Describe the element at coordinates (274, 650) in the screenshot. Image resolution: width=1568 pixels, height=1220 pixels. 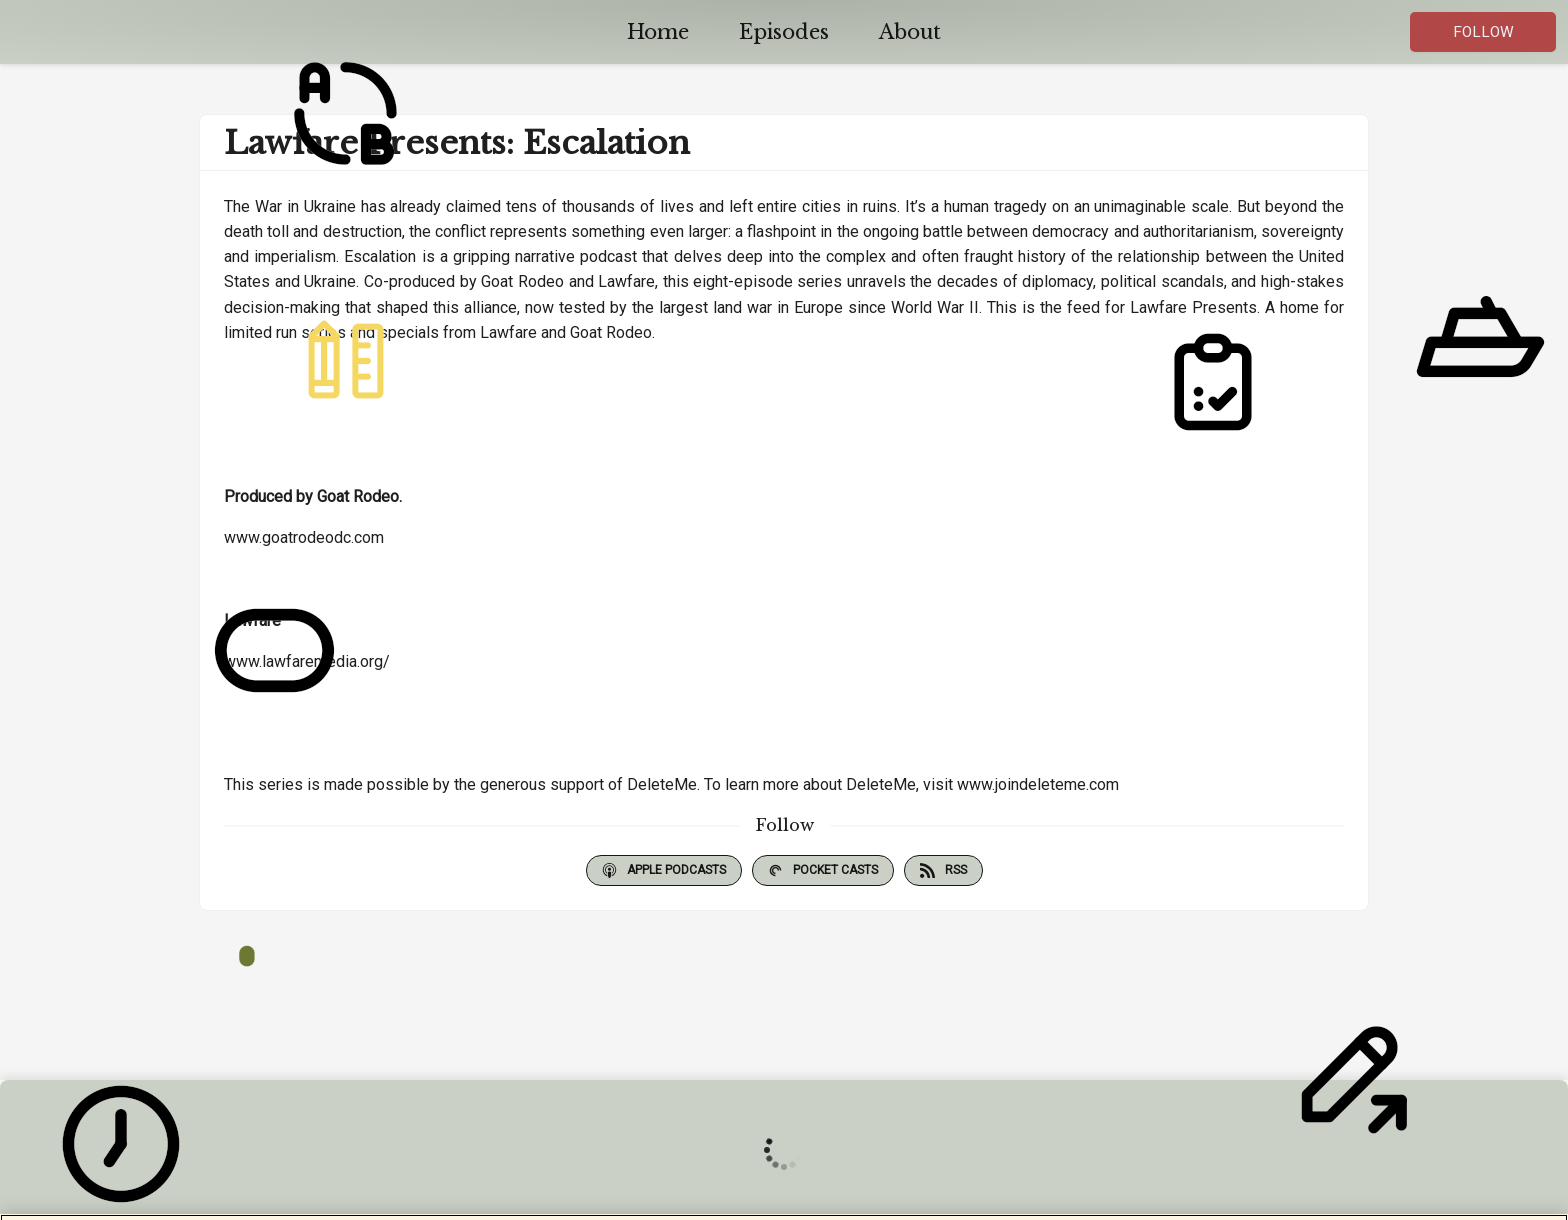
I see `medication or pill tracker` at that location.